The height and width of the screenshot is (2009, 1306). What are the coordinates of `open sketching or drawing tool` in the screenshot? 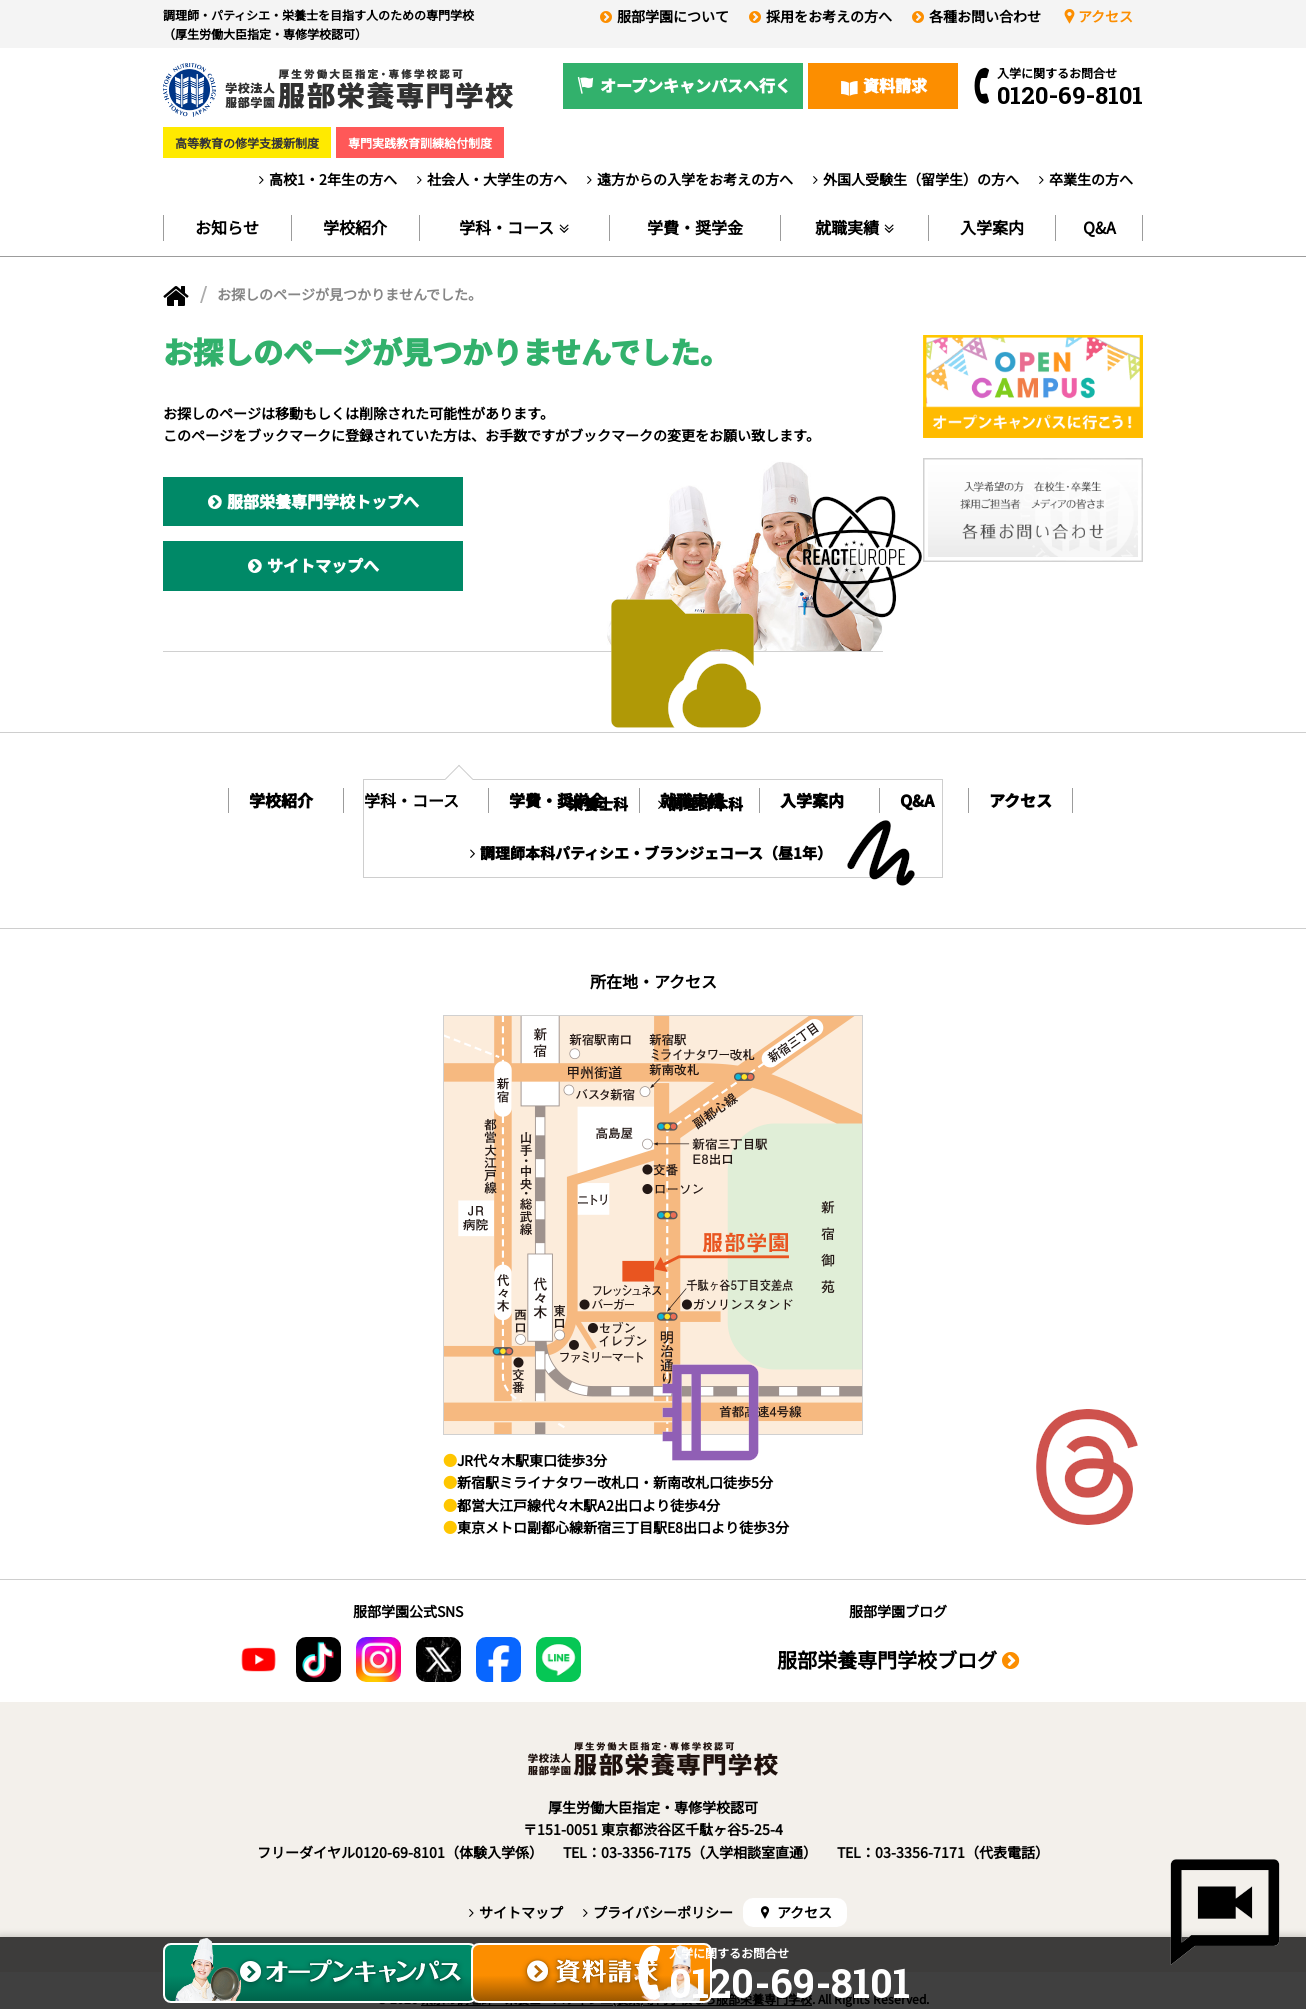 It's located at (881, 854).